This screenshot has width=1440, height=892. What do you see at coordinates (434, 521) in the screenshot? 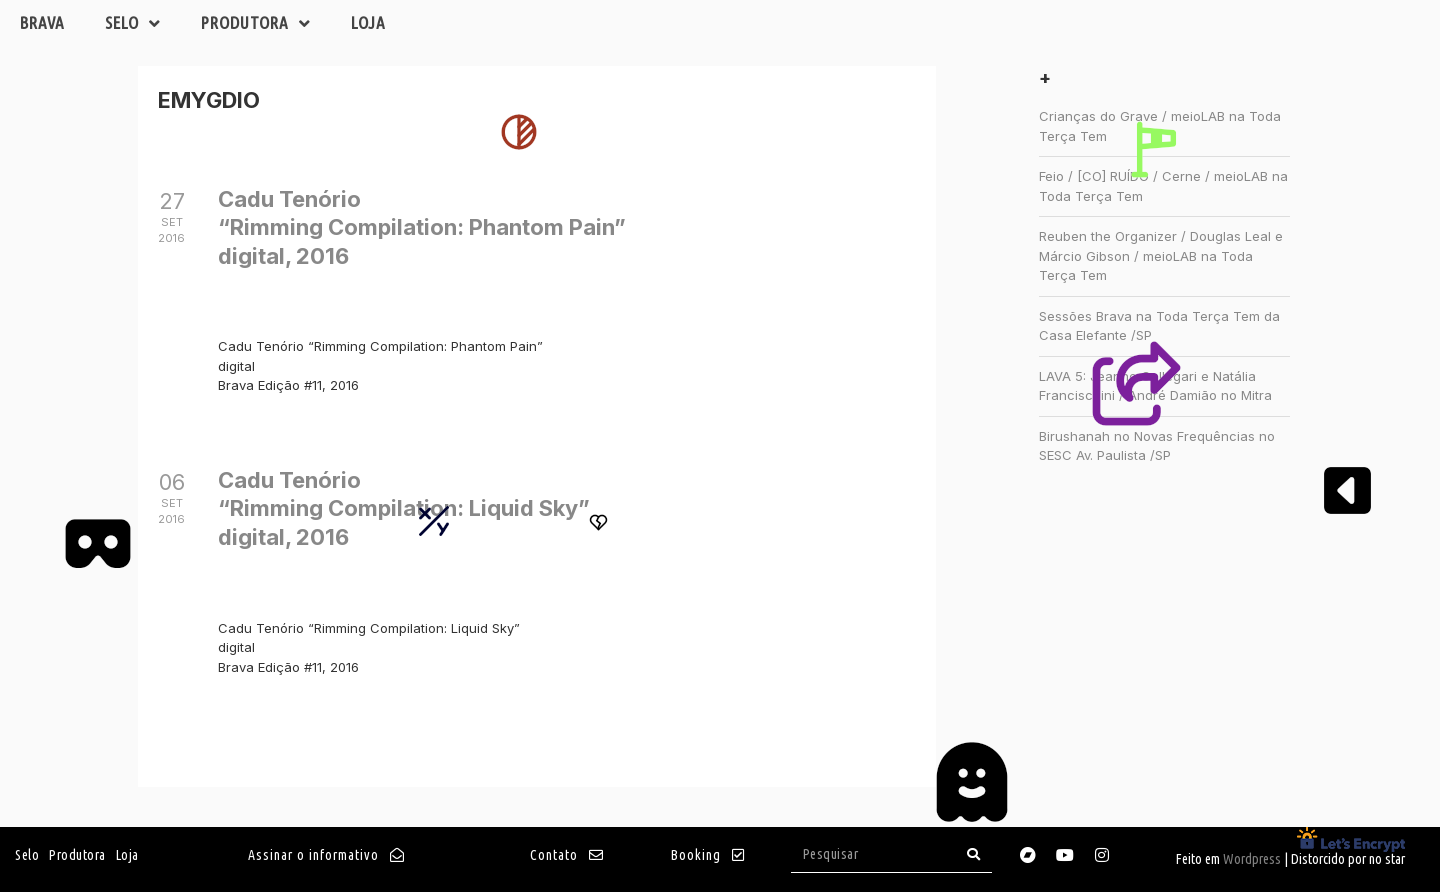
I see `perform division calculation` at bounding box center [434, 521].